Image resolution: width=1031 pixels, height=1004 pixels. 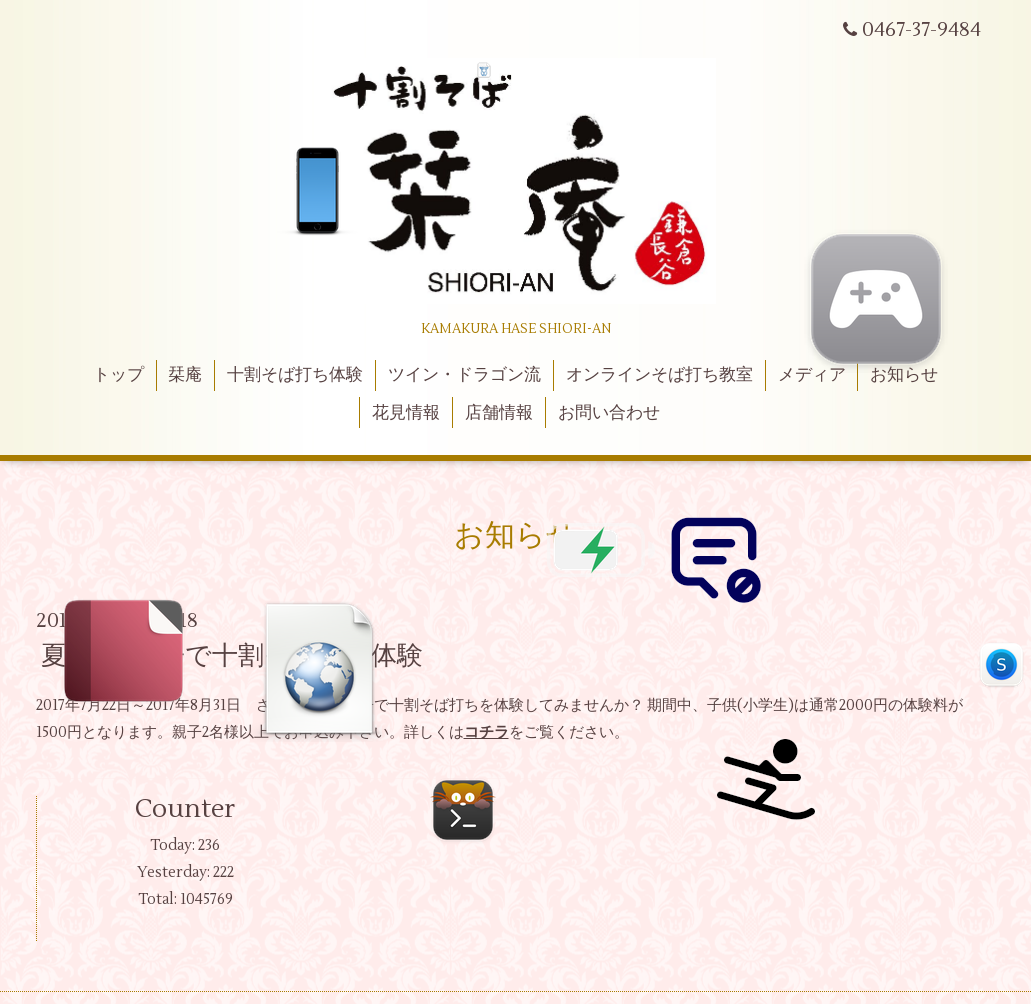 I want to click on an HTML or web page file, so click(x=321, y=668).